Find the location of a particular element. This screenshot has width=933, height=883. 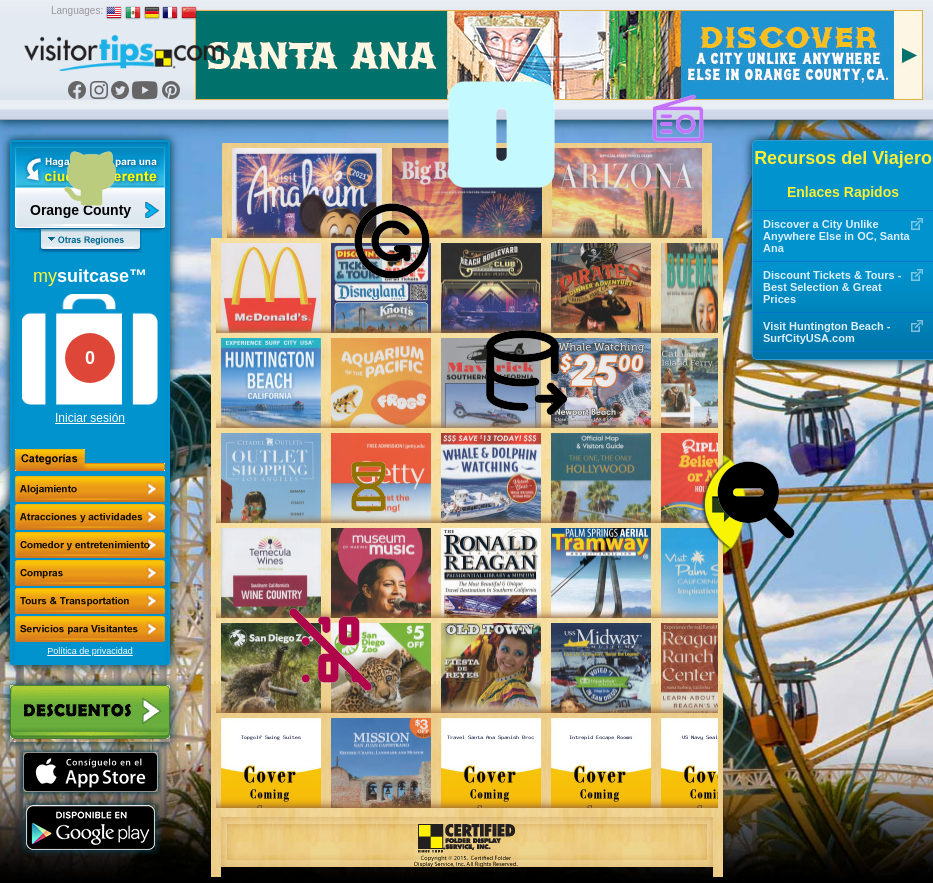

binary data or code view is disabled is located at coordinates (330, 649).